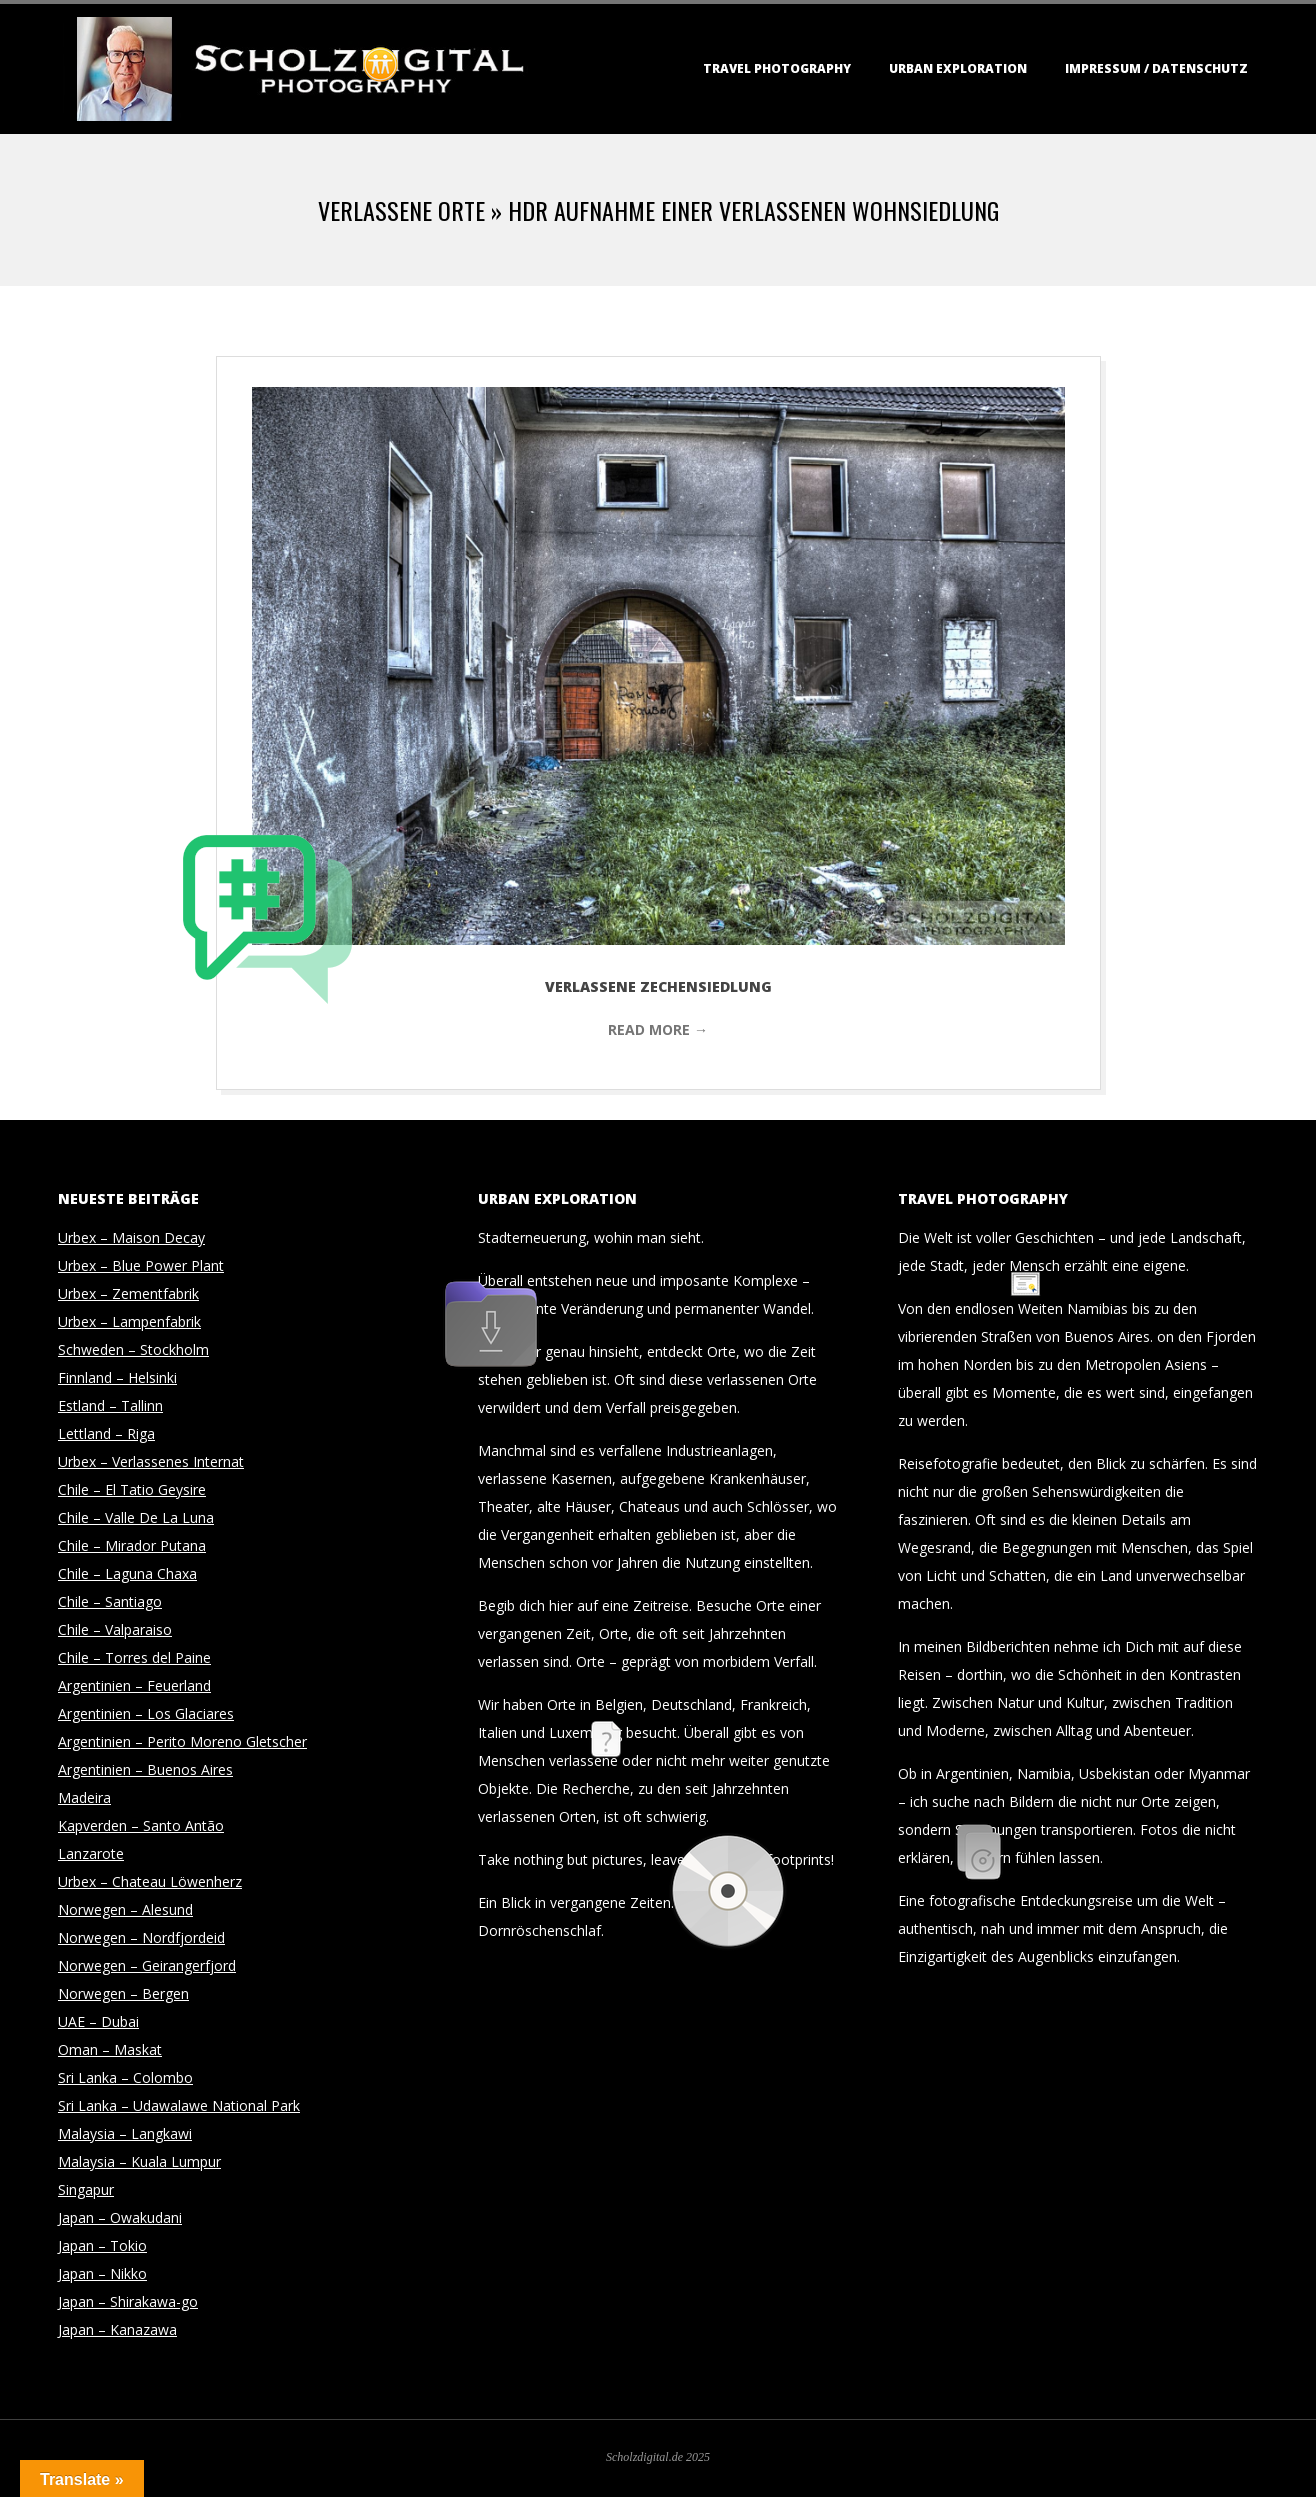 The height and width of the screenshot is (2497, 1316). Describe the element at coordinates (267, 919) in the screenshot. I see `open polari irc chat application` at that location.